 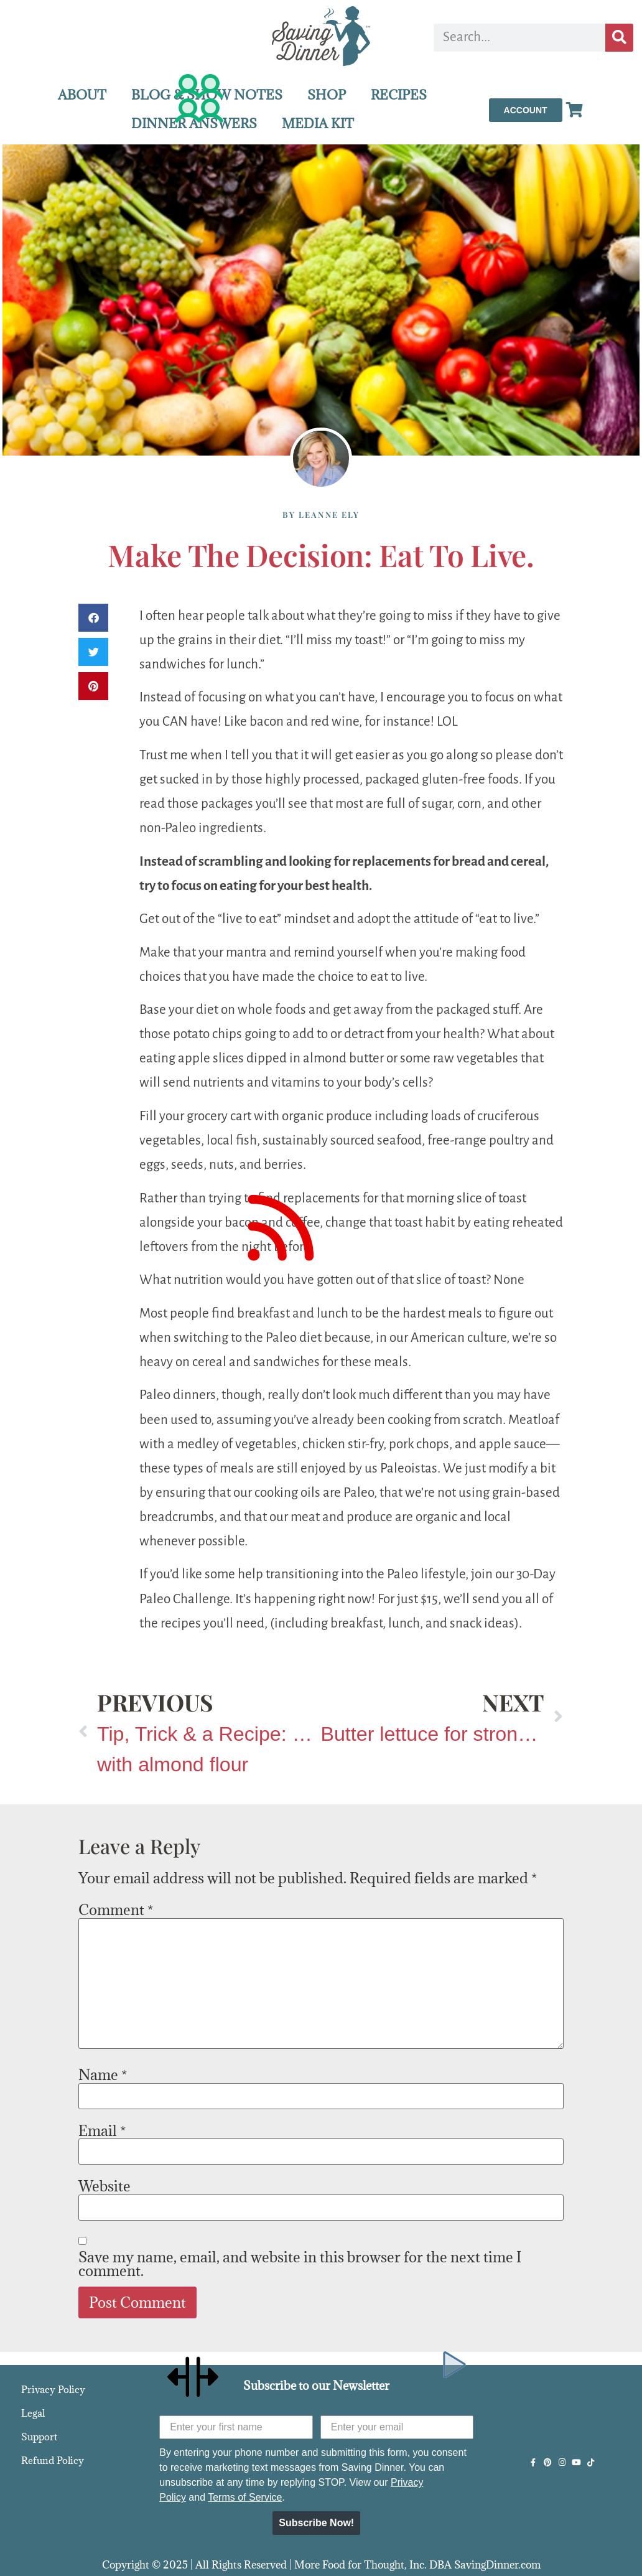 I want to click on split view horizontally, so click(x=193, y=2377).